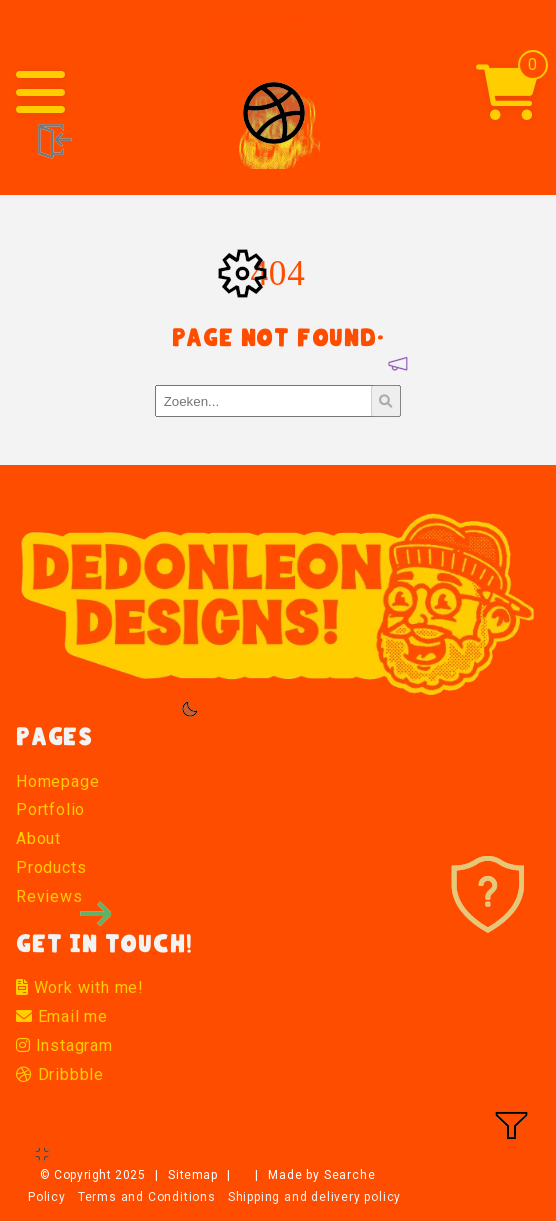 This screenshot has height=1222, width=556. What do you see at coordinates (189, 709) in the screenshot?
I see `toggle dark mode or night theme` at bounding box center [189, 709].